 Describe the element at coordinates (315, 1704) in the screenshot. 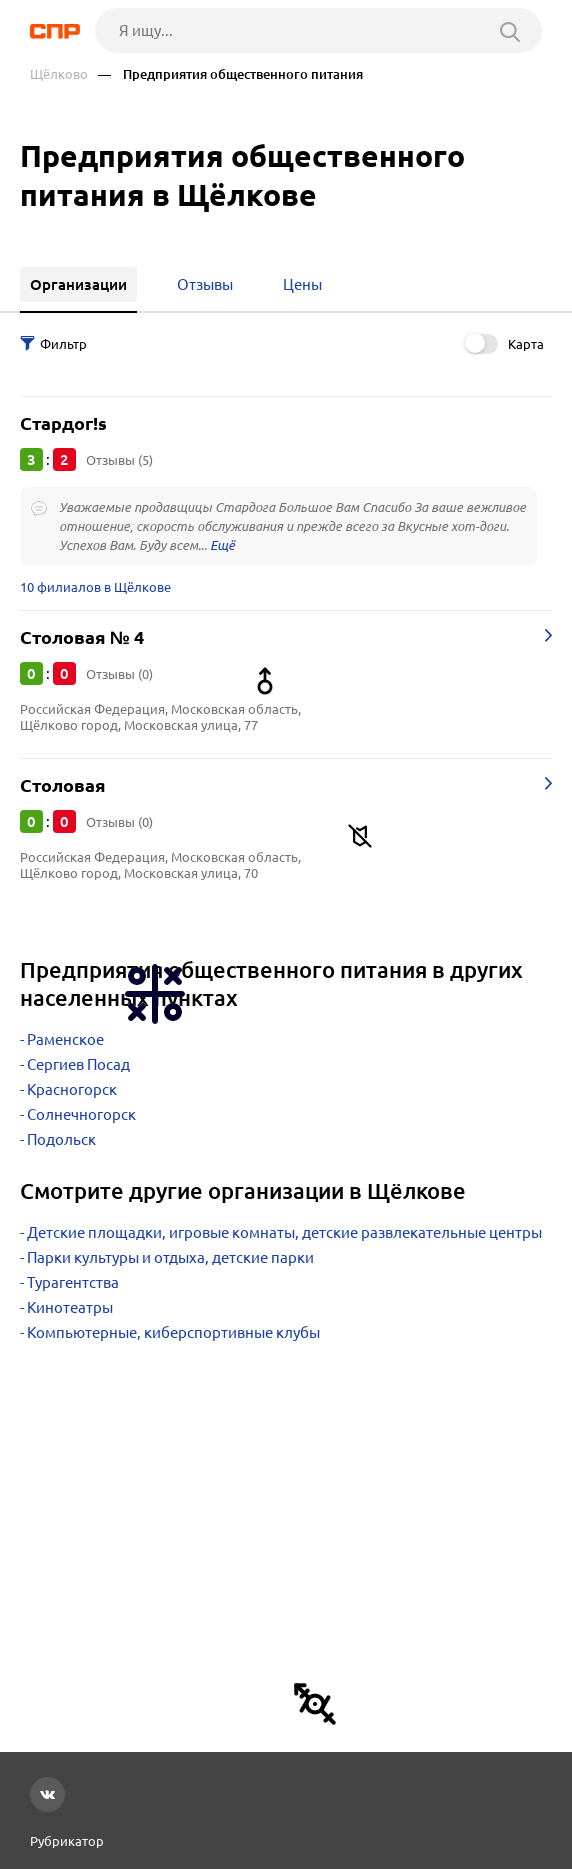

I see `indicates genderfluid identity option` at that location.